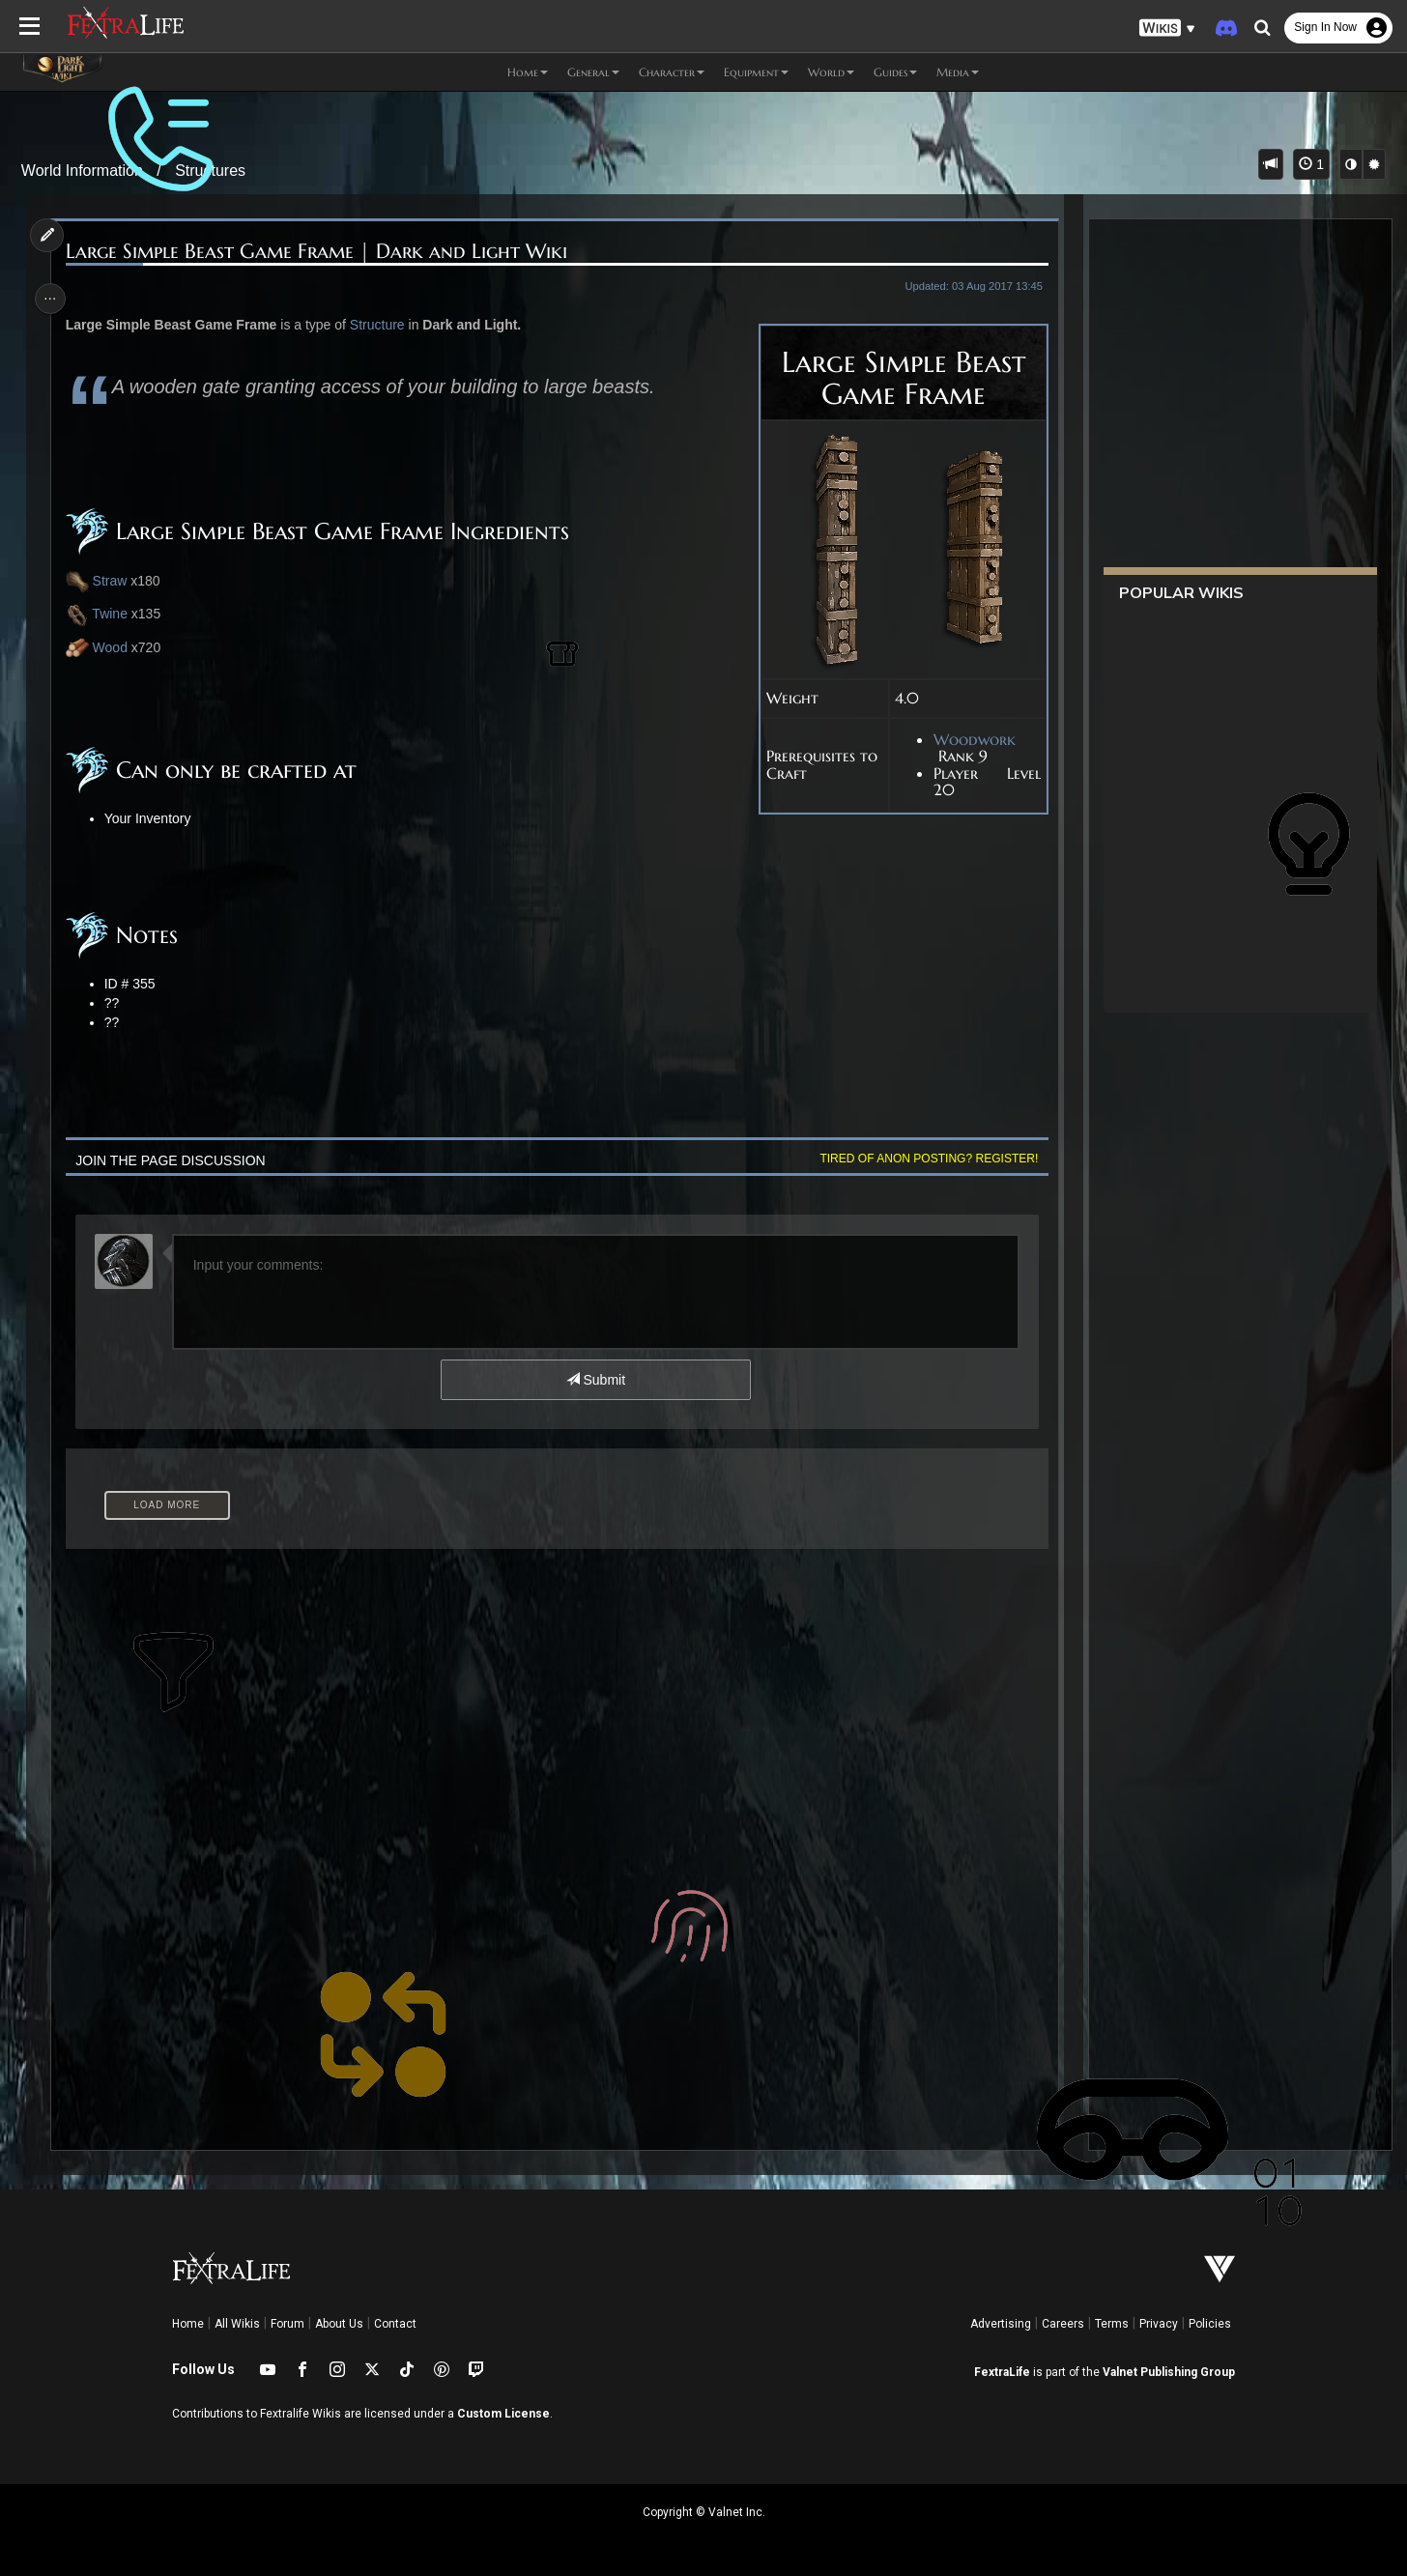 This screenshot has height=2576, width=1407. I want to click on filter or sort content, so click(173, 1672).